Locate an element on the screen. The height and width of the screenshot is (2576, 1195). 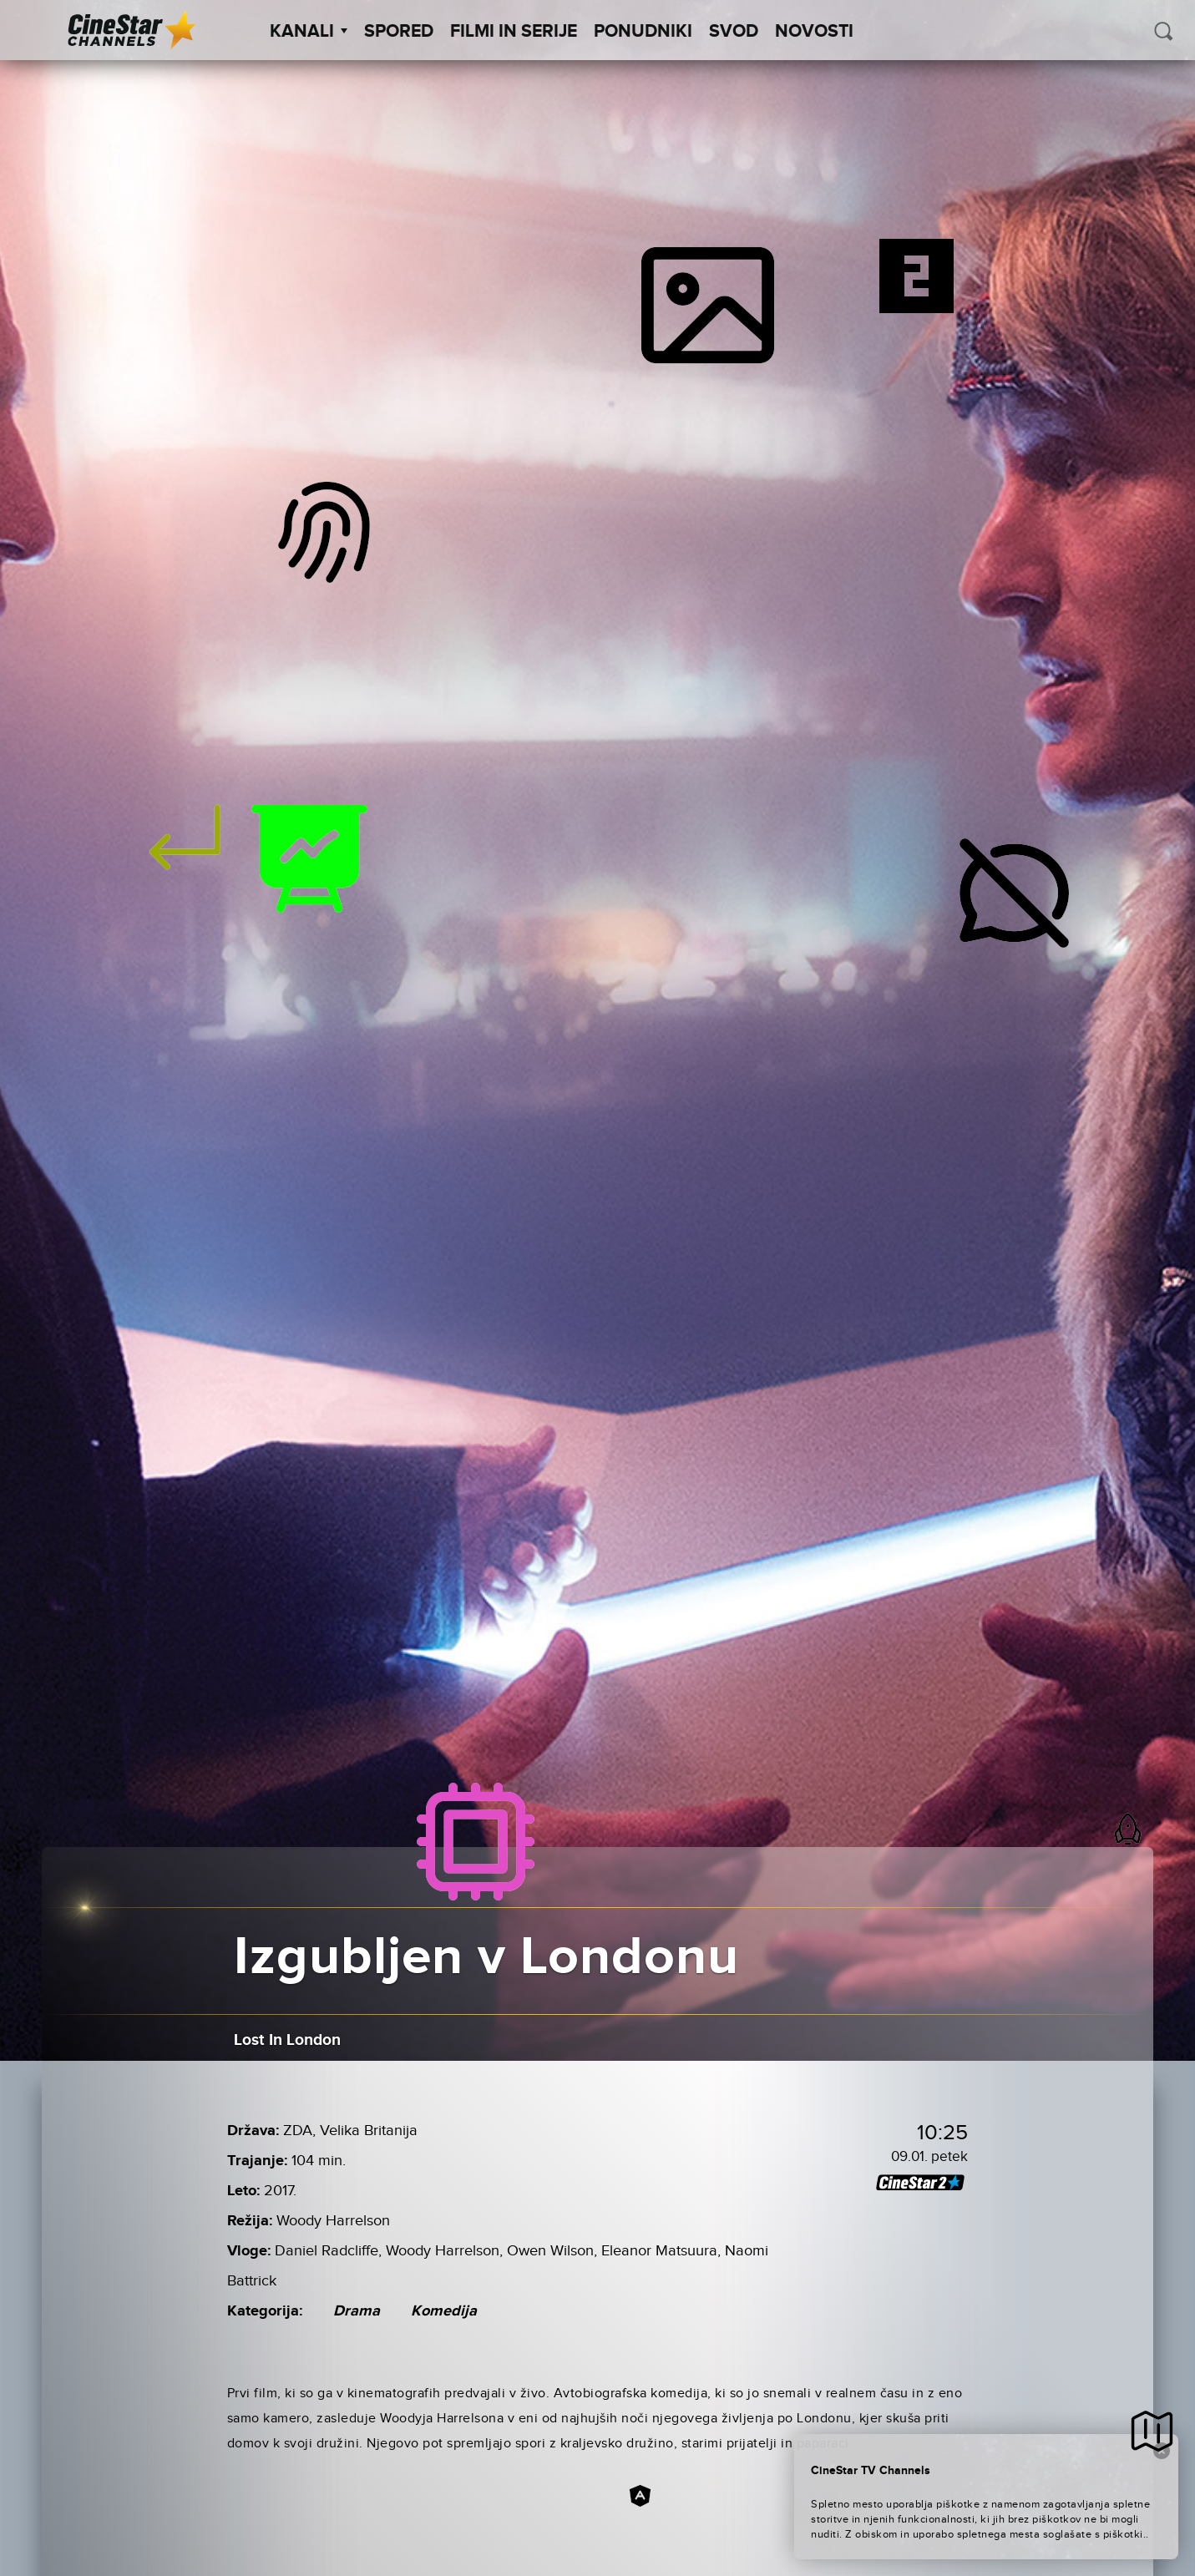
view media file is located at coordinates (707, 305).